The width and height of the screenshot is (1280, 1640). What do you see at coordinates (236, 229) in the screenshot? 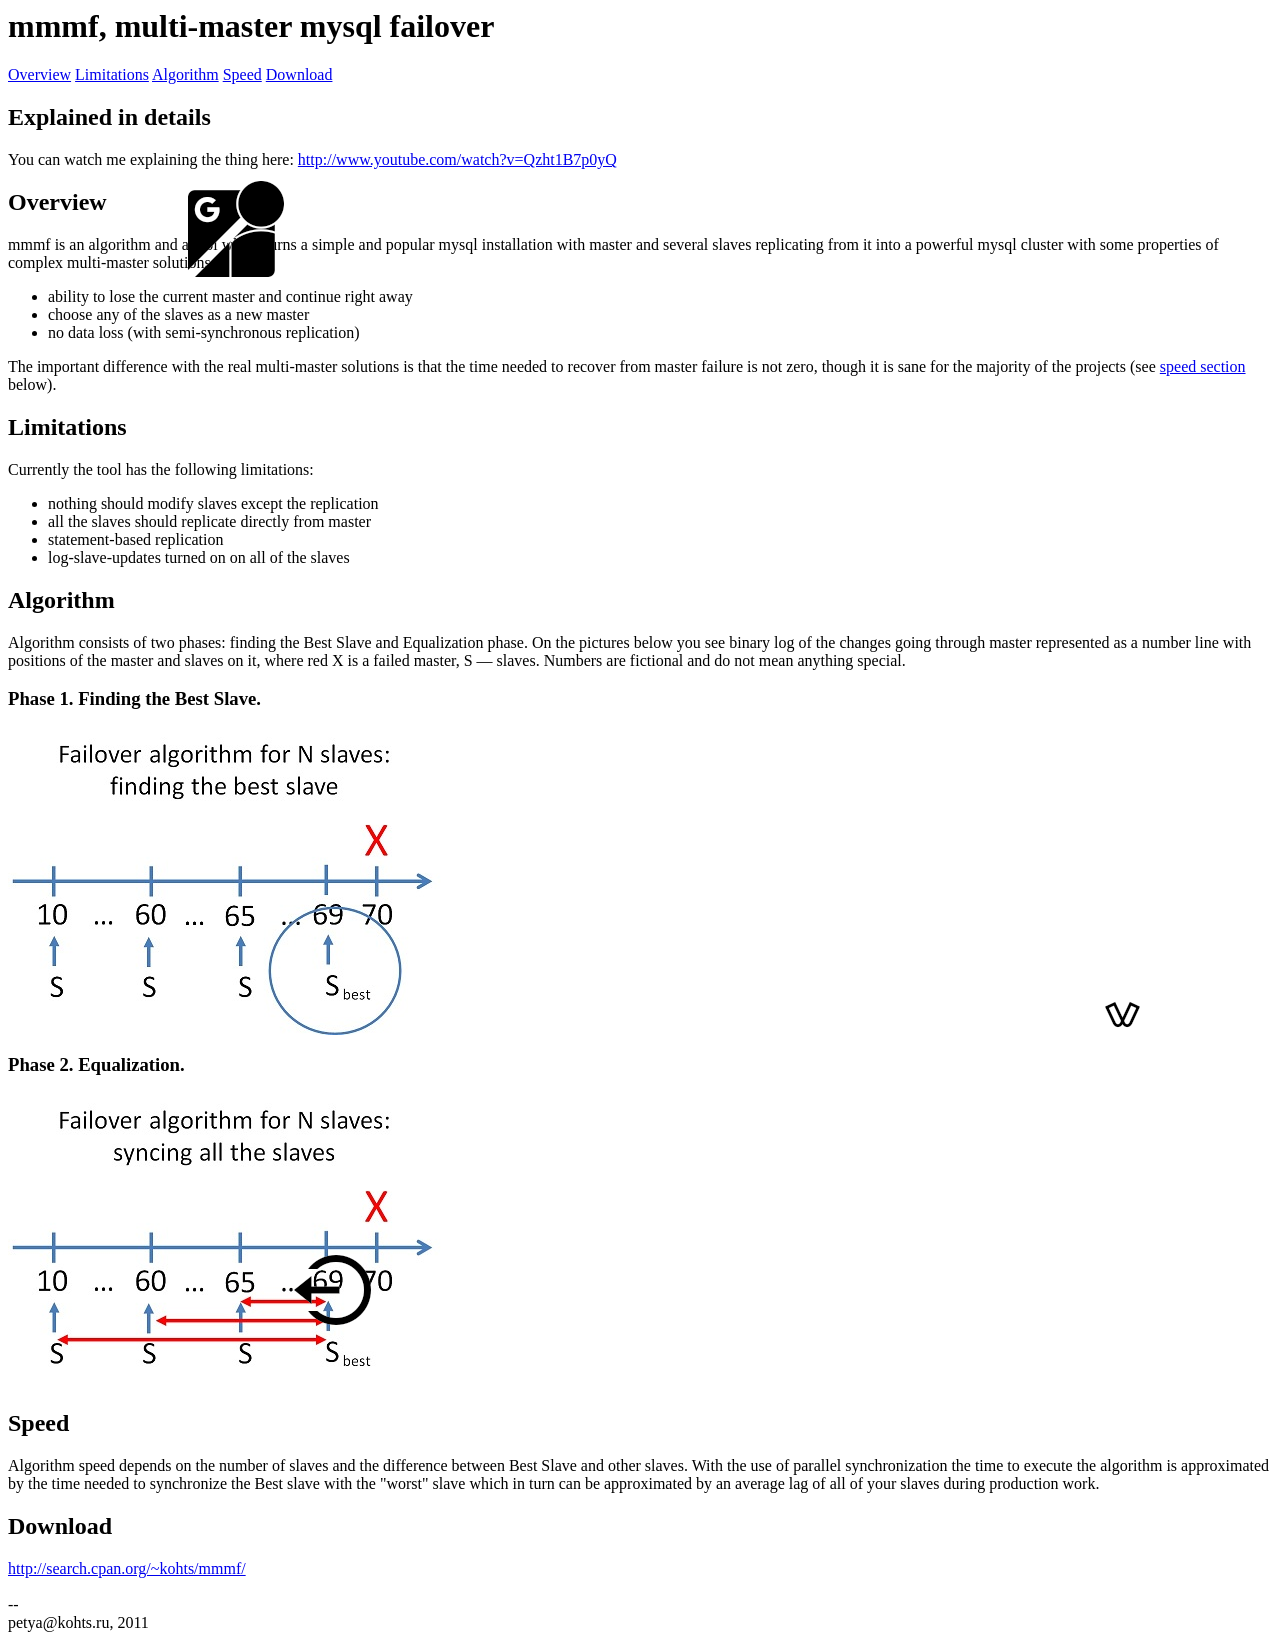
I see `open google street view` at bounding box center [236, 229].